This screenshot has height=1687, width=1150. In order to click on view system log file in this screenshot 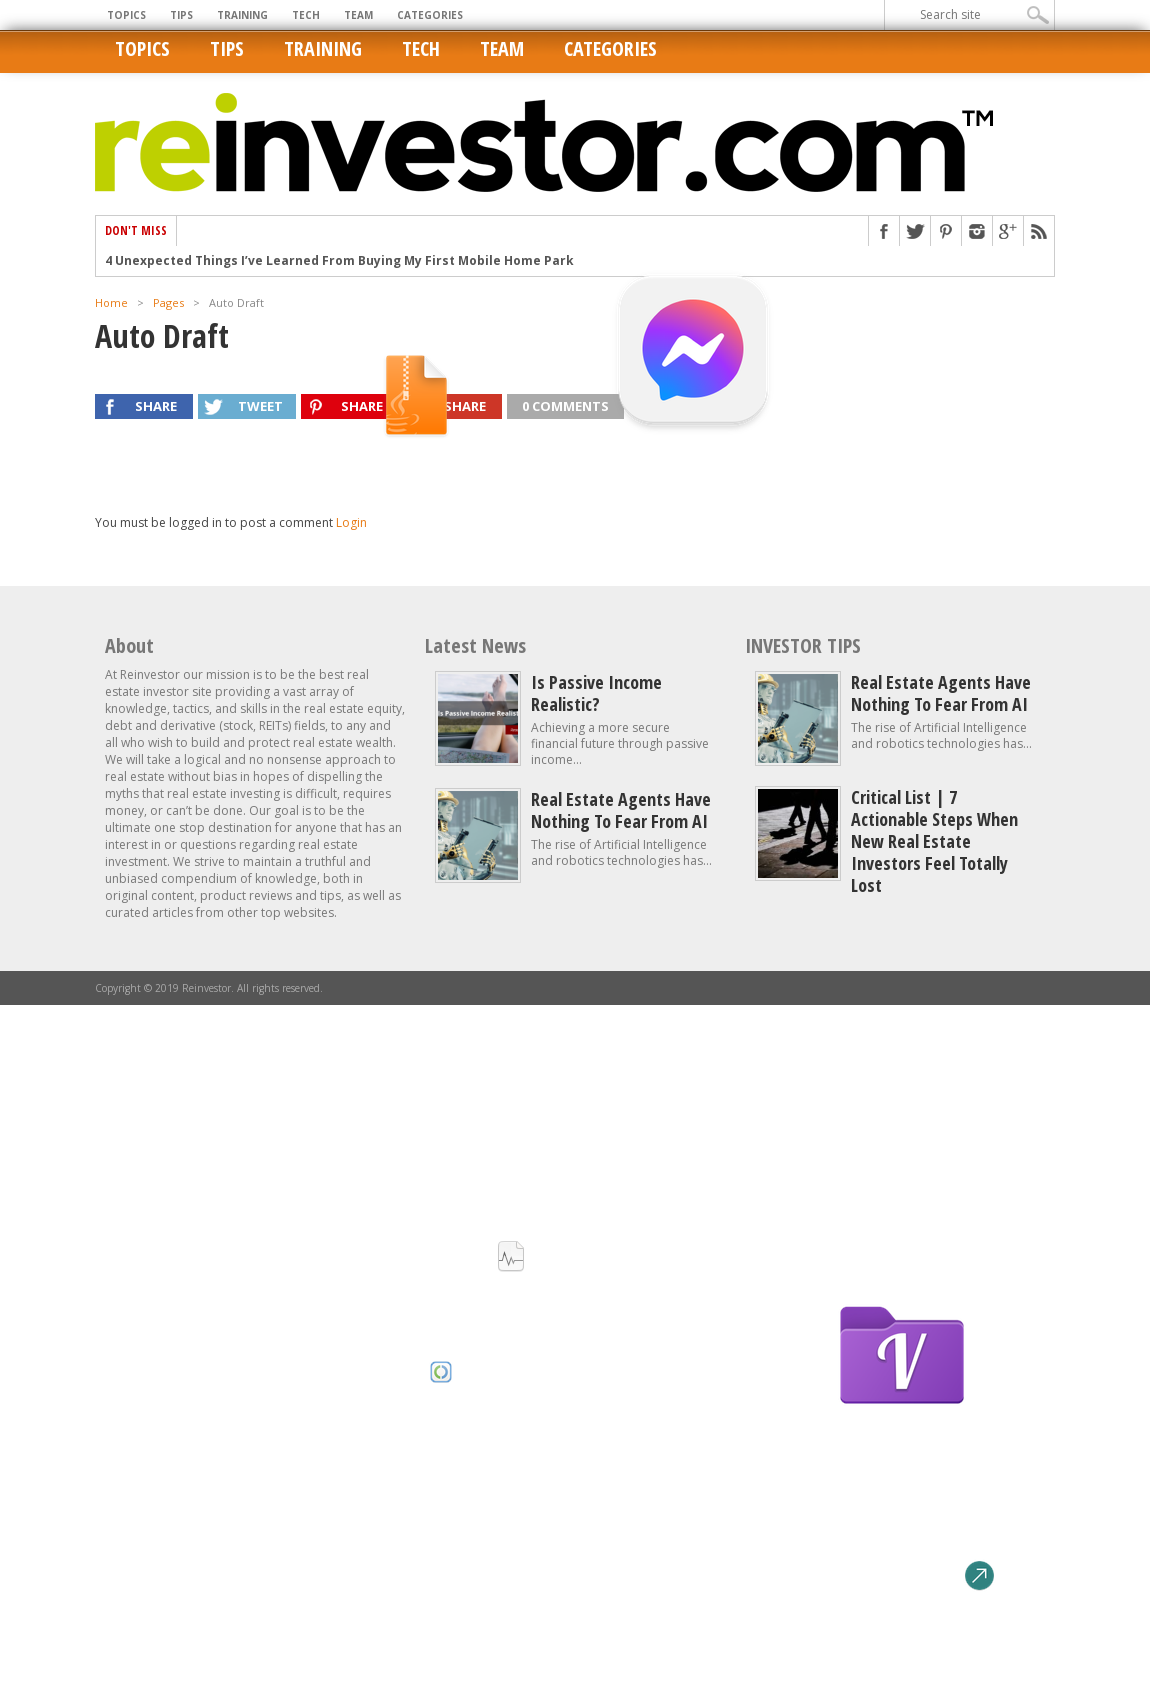, I will do `click(511, 1256)`.